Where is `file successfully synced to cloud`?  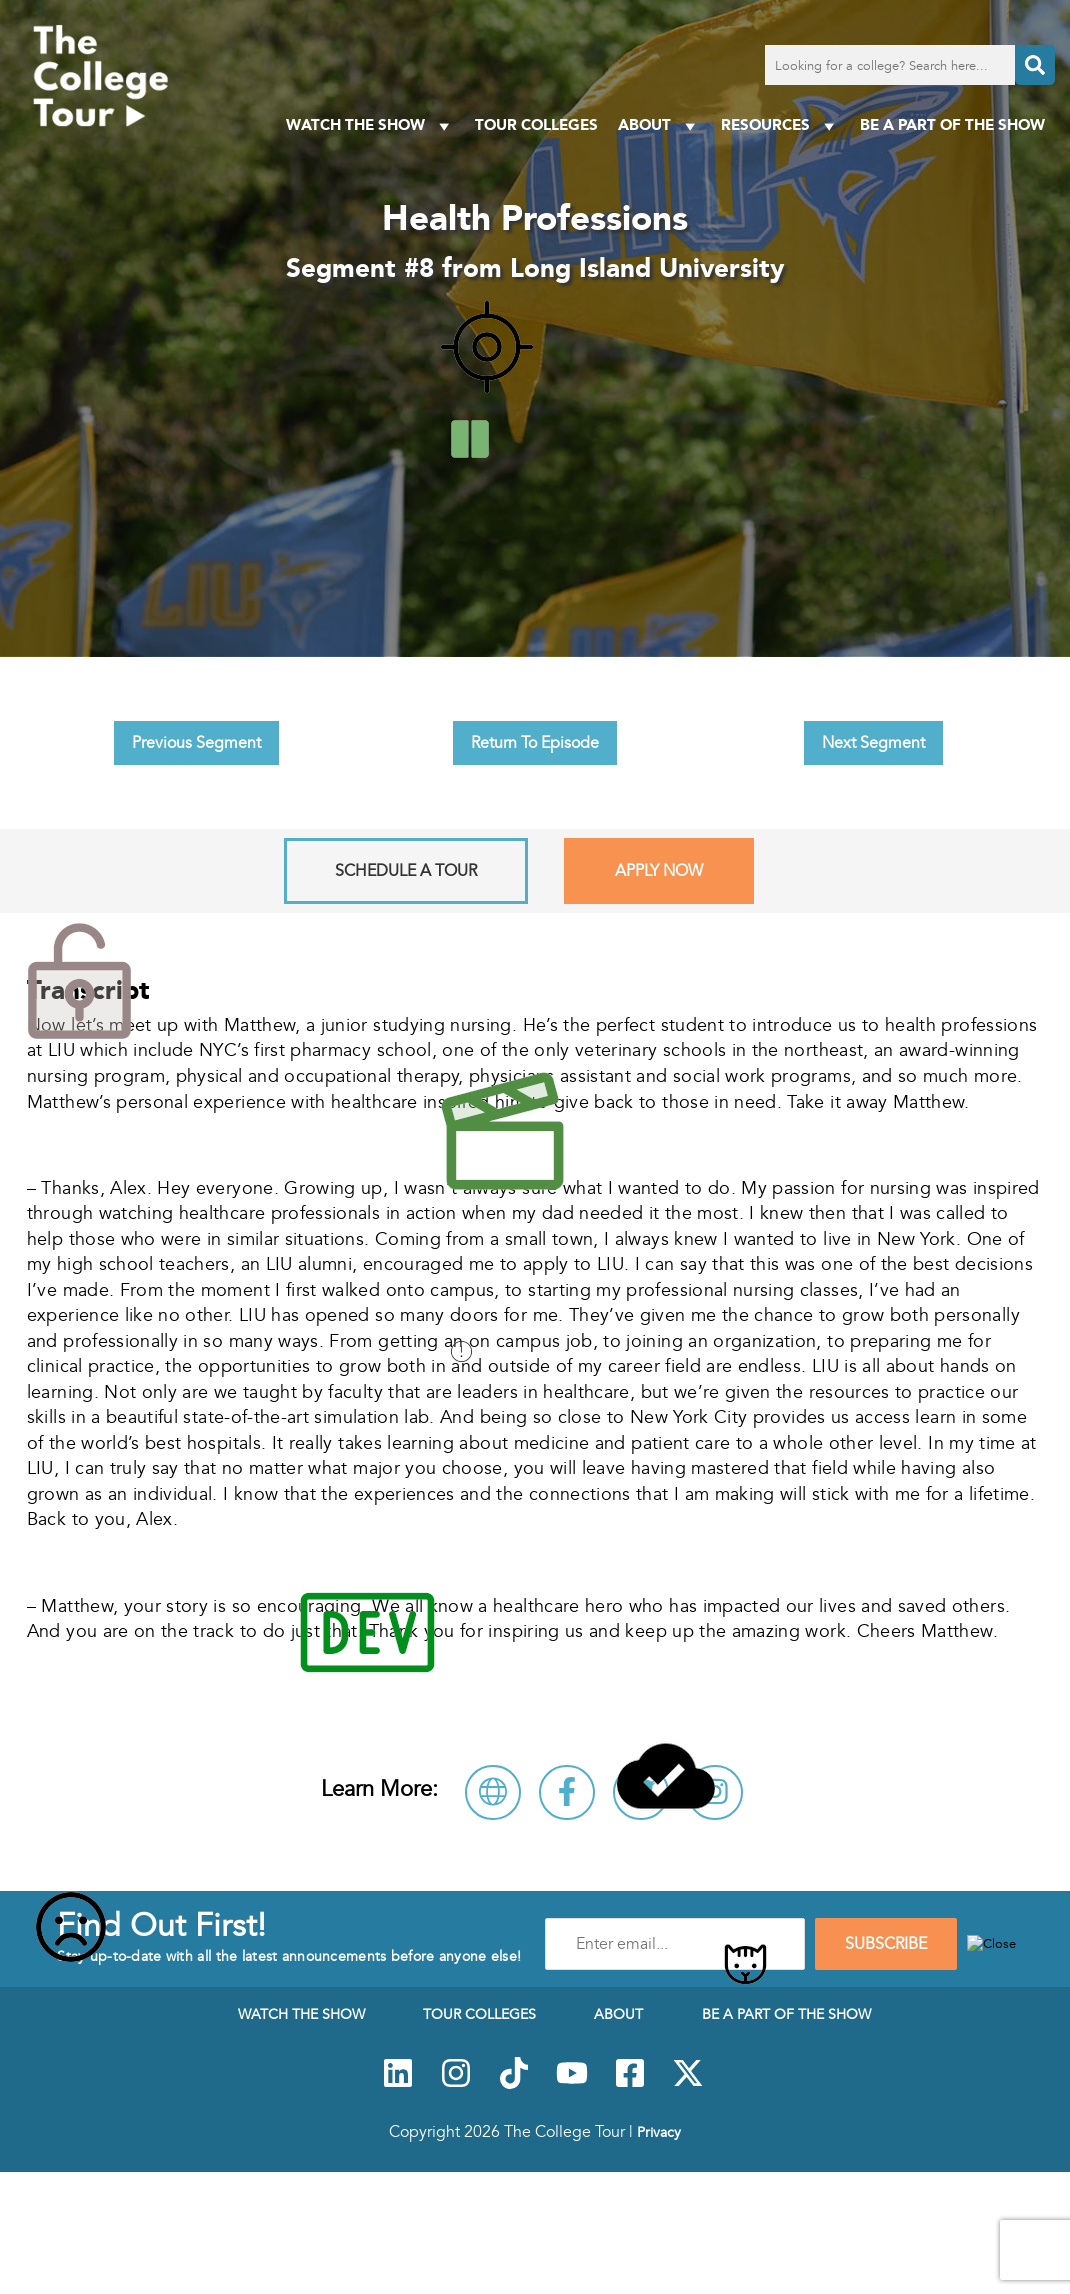
file successfully synced to cloud is located at coordinates (666, 1776).